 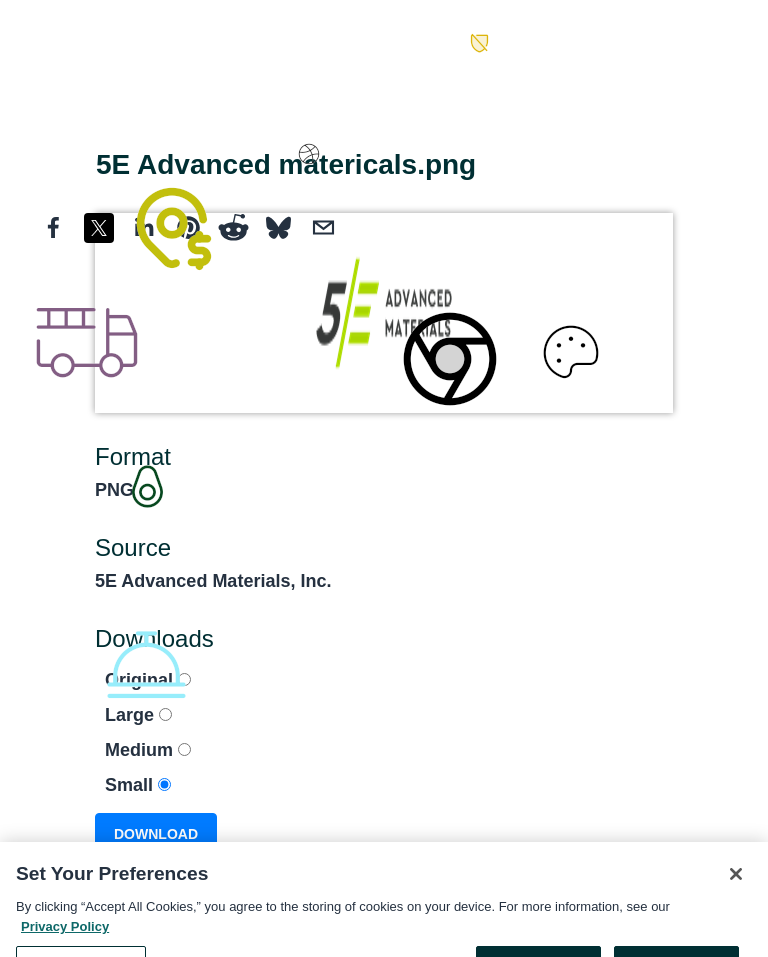 What do you see at coordinates (571, 353) in the screenshot?
I see `access color or theme settings` at bounding box center [571, 353].